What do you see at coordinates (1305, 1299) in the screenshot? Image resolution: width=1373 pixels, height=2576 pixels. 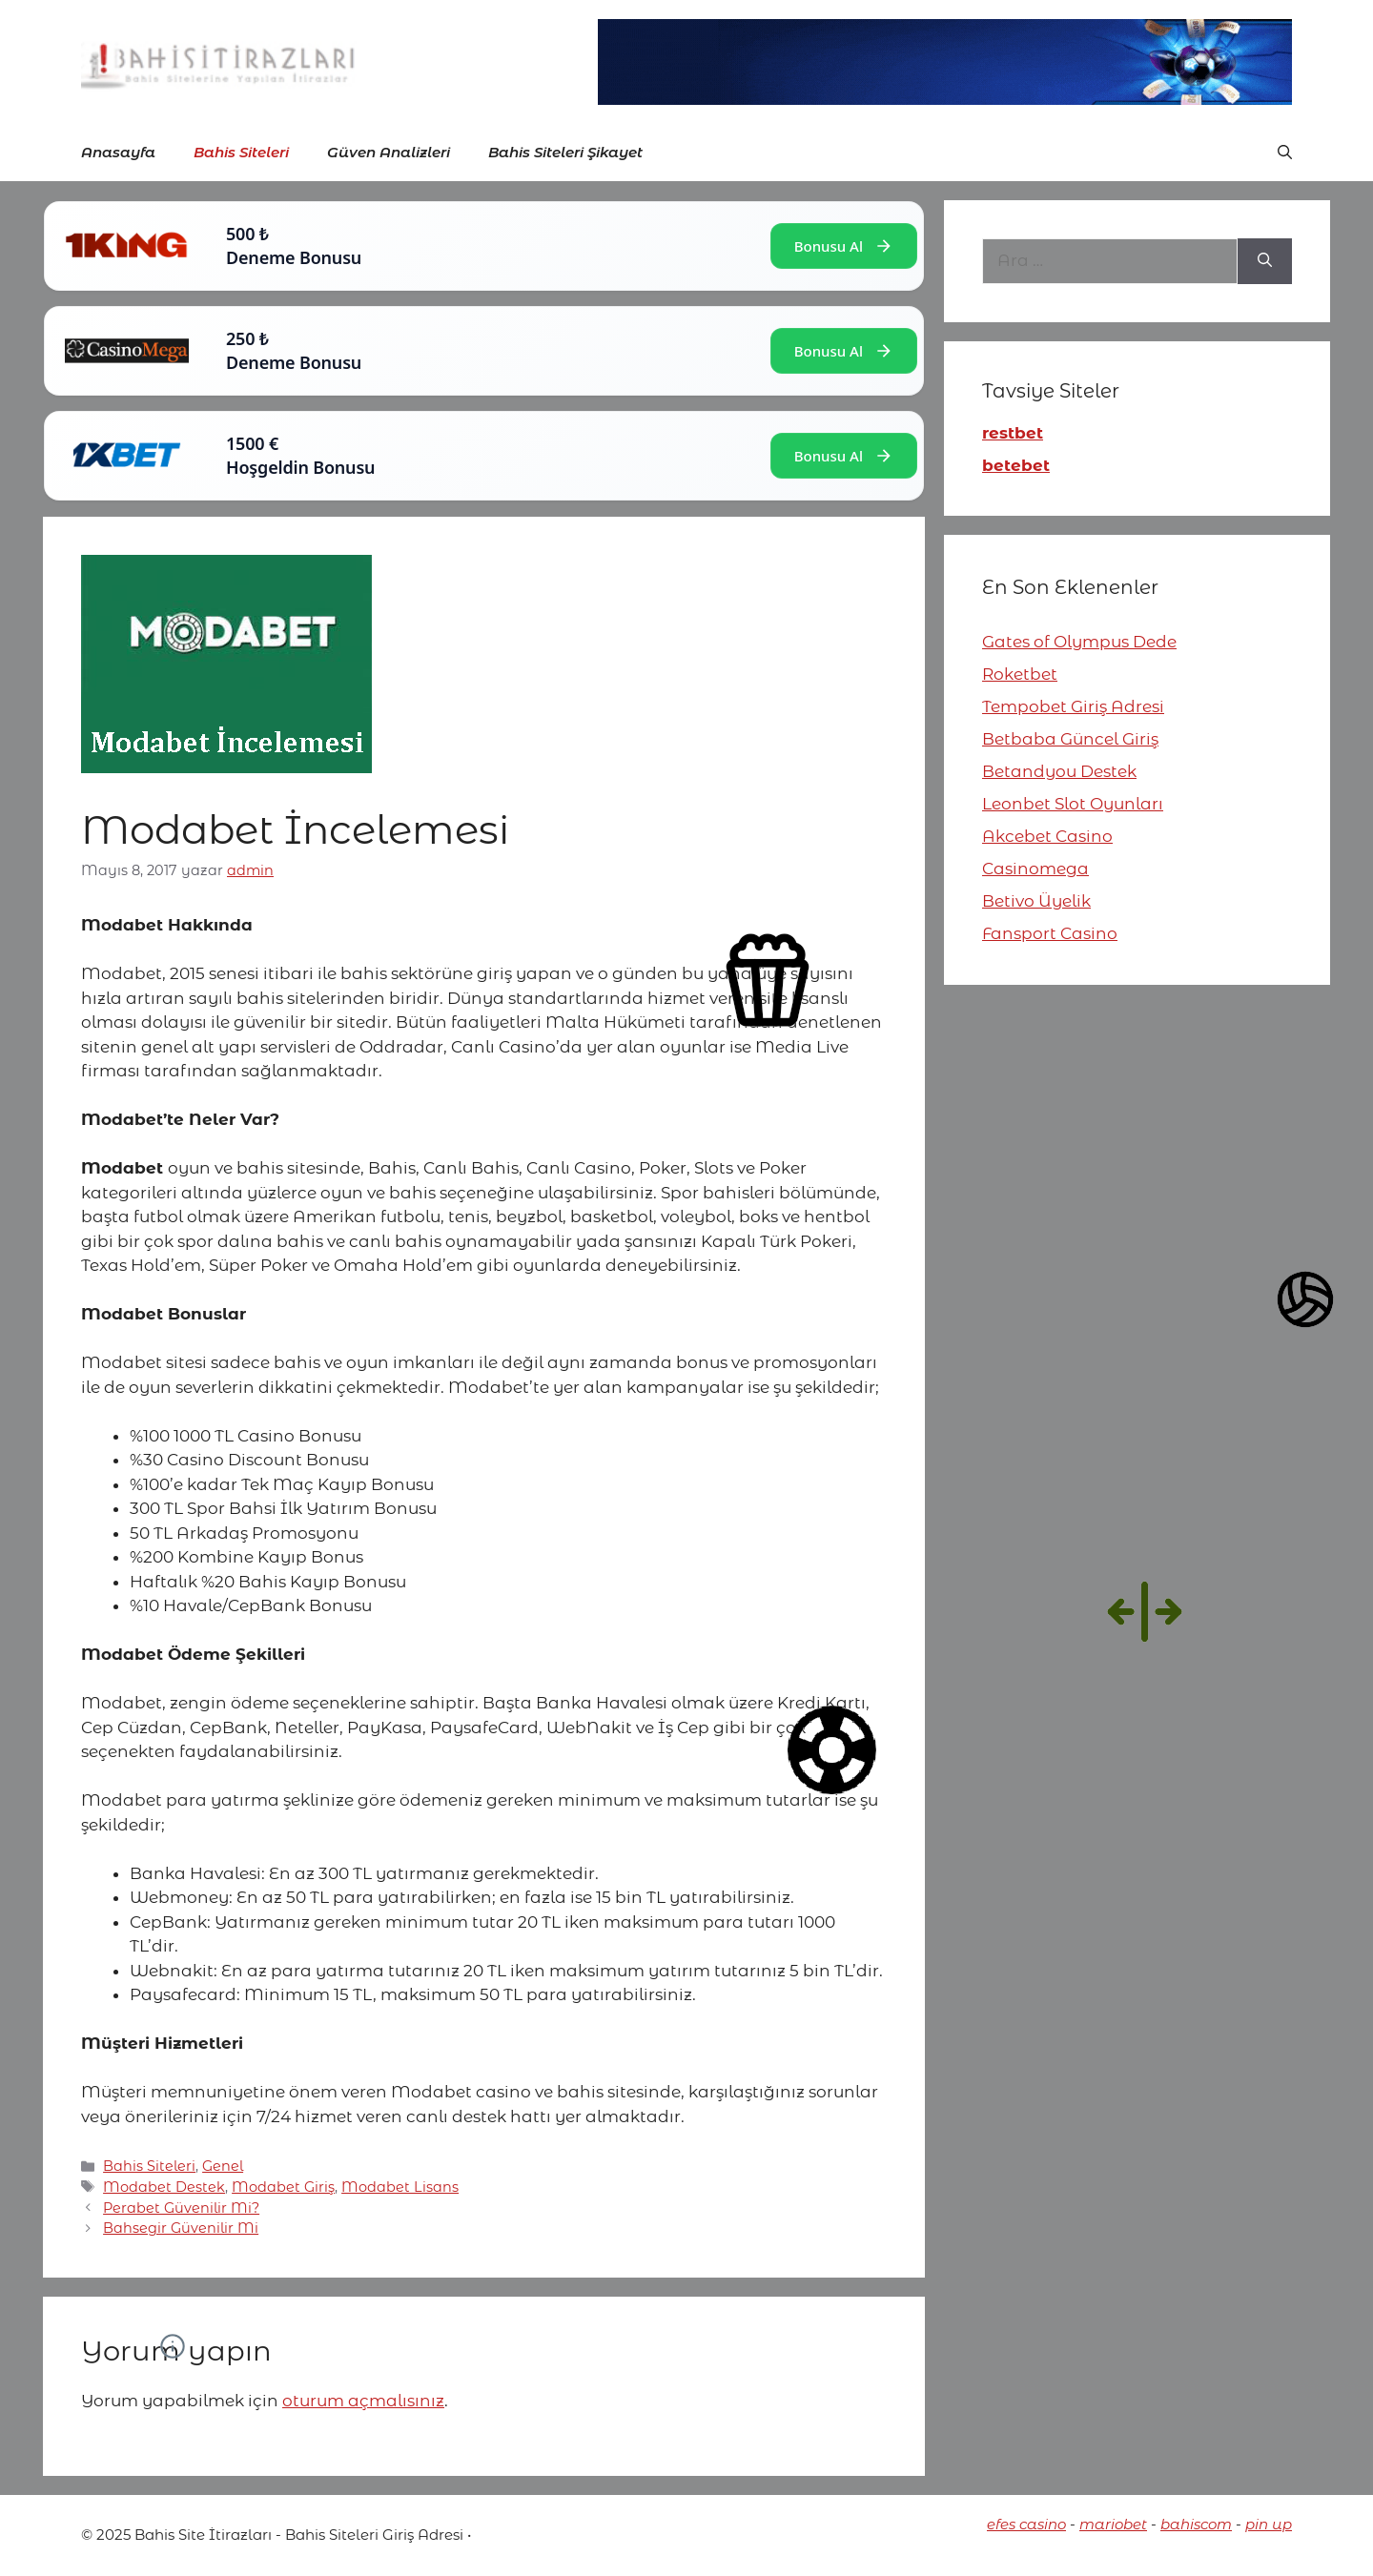 I see `view volleyball or beach sports activities` at bounding box center [1305, 1299].